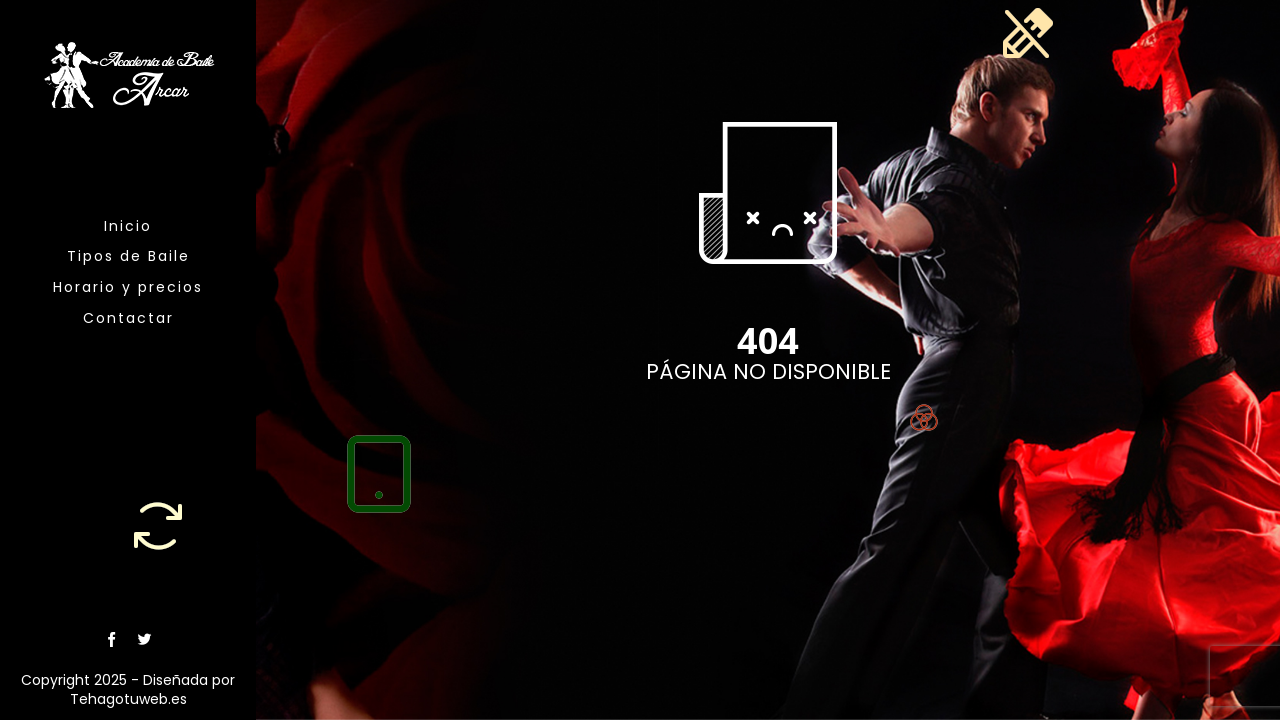 The height and width of the screenshot is (720, 1280). What do you see at coordinates (158, 526) in the screenshot?
I see `refresh or reload content` at bounding box center [158, 526].